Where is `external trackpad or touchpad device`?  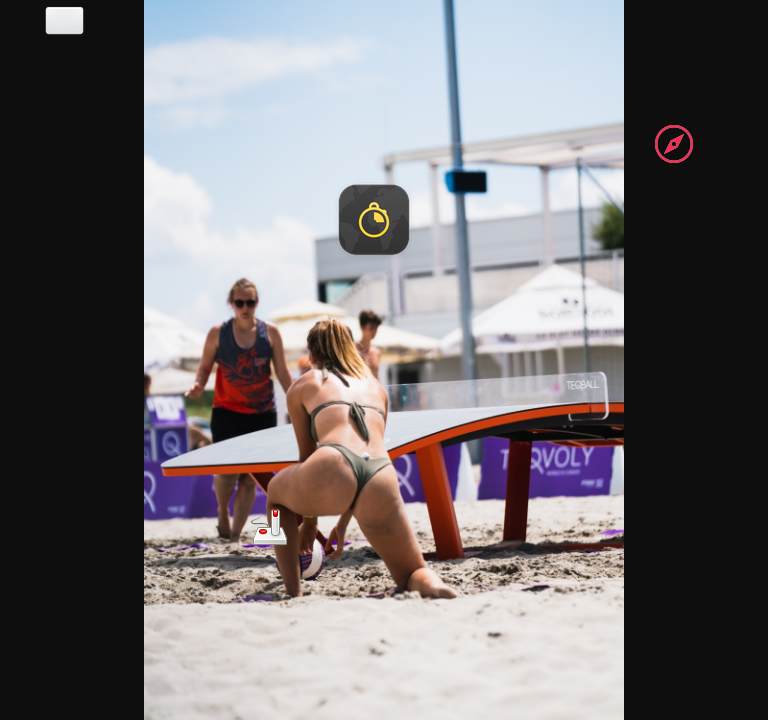
external trackpad or touchpad device is located at coordinates (64, 20).